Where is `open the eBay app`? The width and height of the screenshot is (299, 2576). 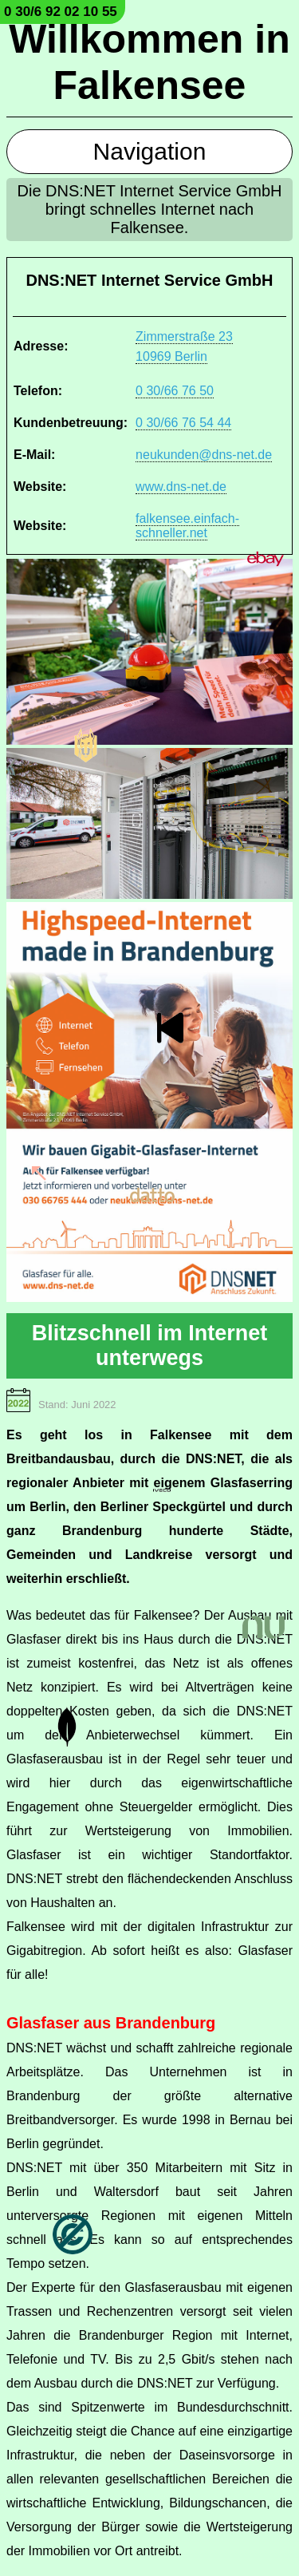 open the eBay app is located at coordinates (266, 559).